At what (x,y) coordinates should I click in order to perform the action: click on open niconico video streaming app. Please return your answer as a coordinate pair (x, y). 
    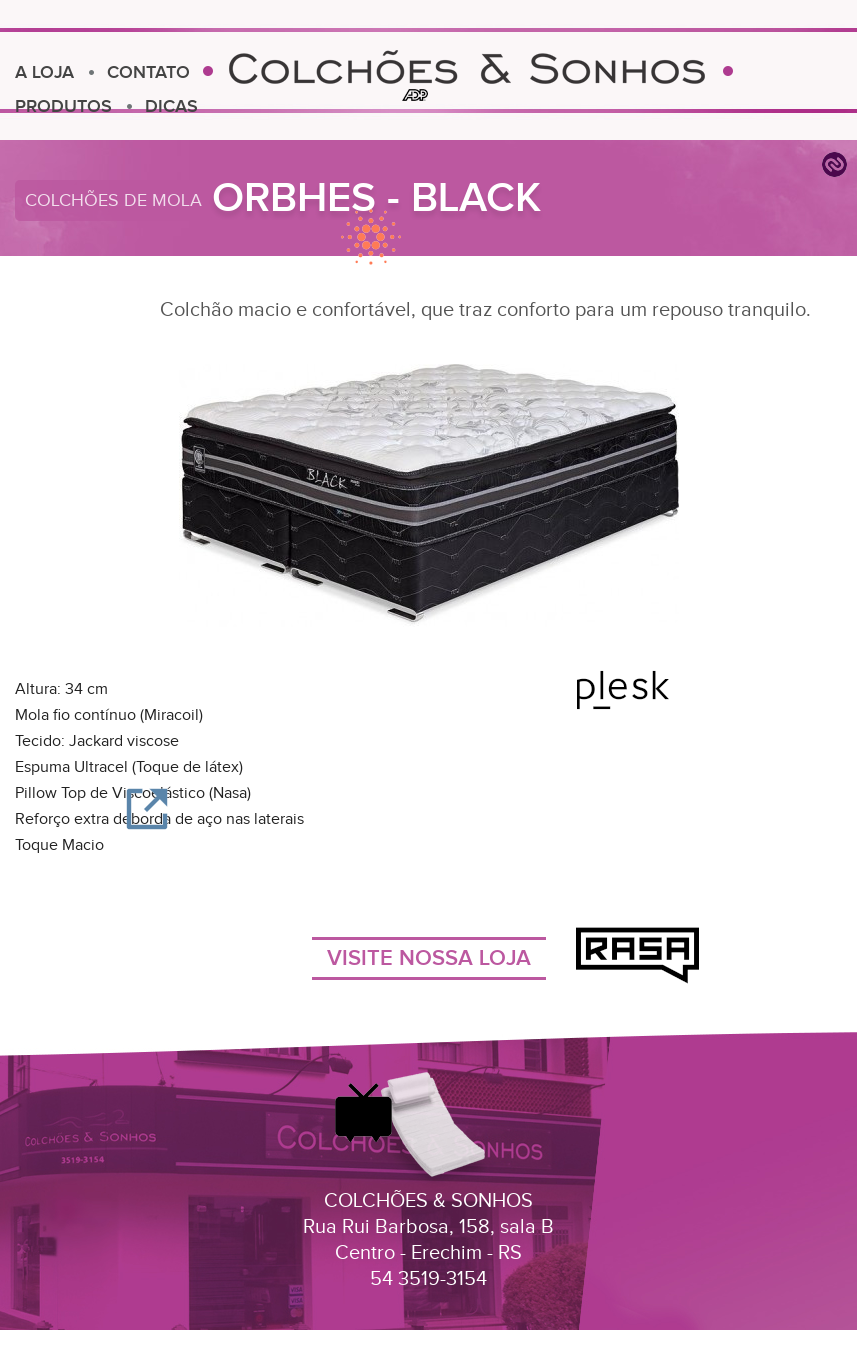
    Looking at the image, I should click on (363, 1112).